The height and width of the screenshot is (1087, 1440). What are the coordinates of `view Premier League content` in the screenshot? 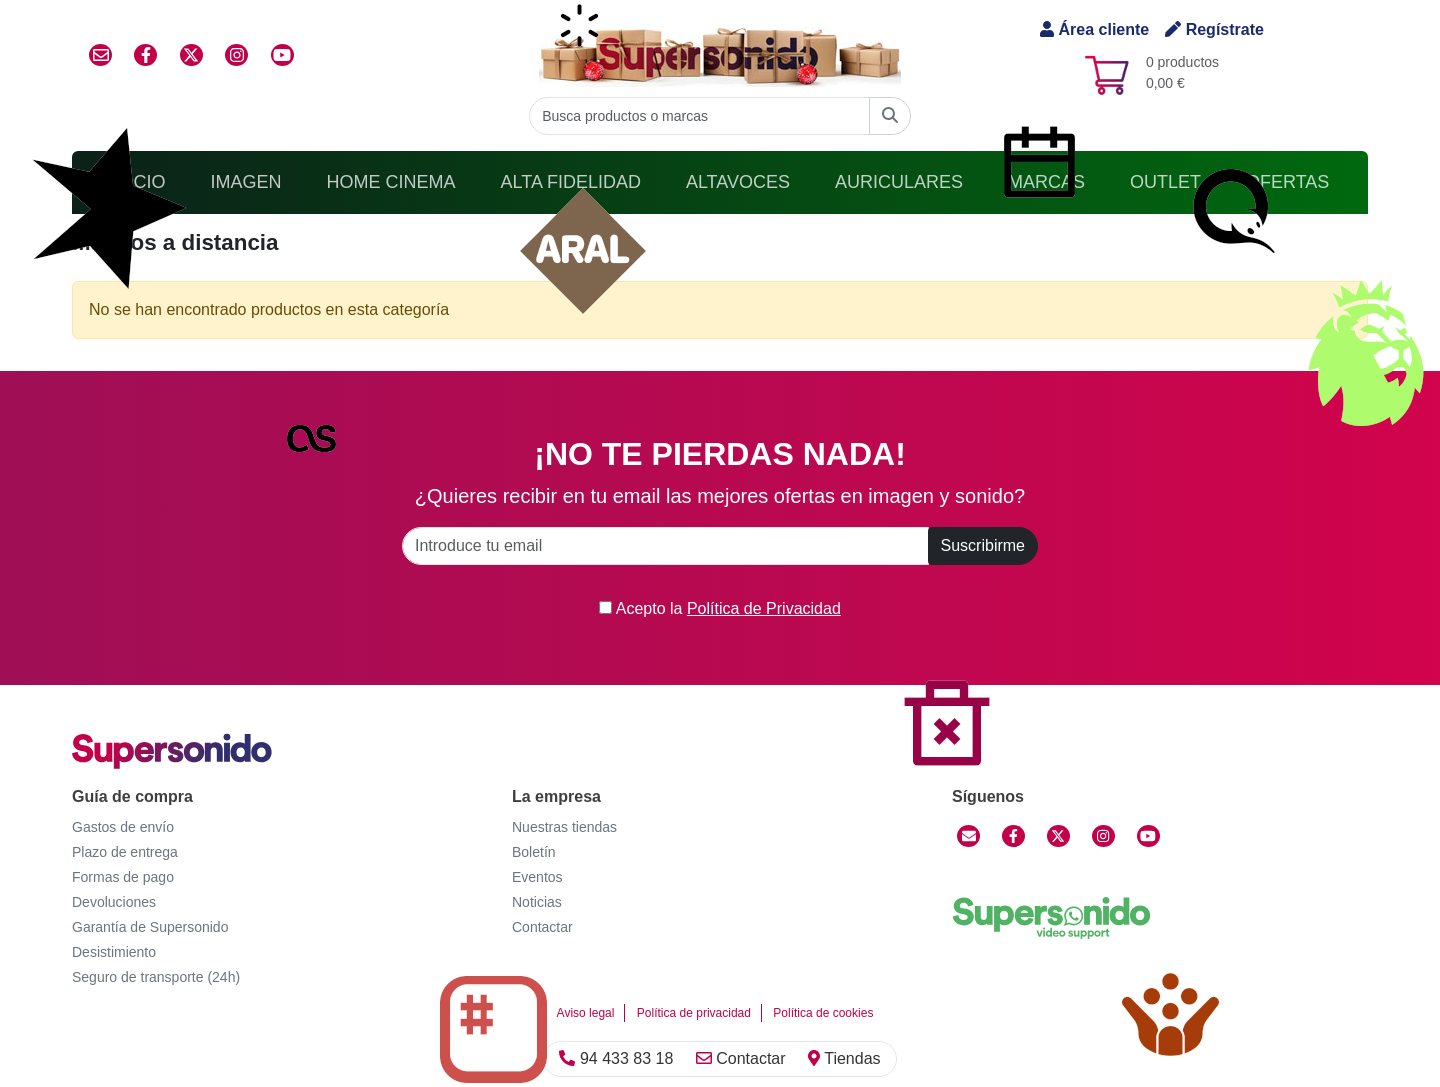 It's located at (1366, 353).